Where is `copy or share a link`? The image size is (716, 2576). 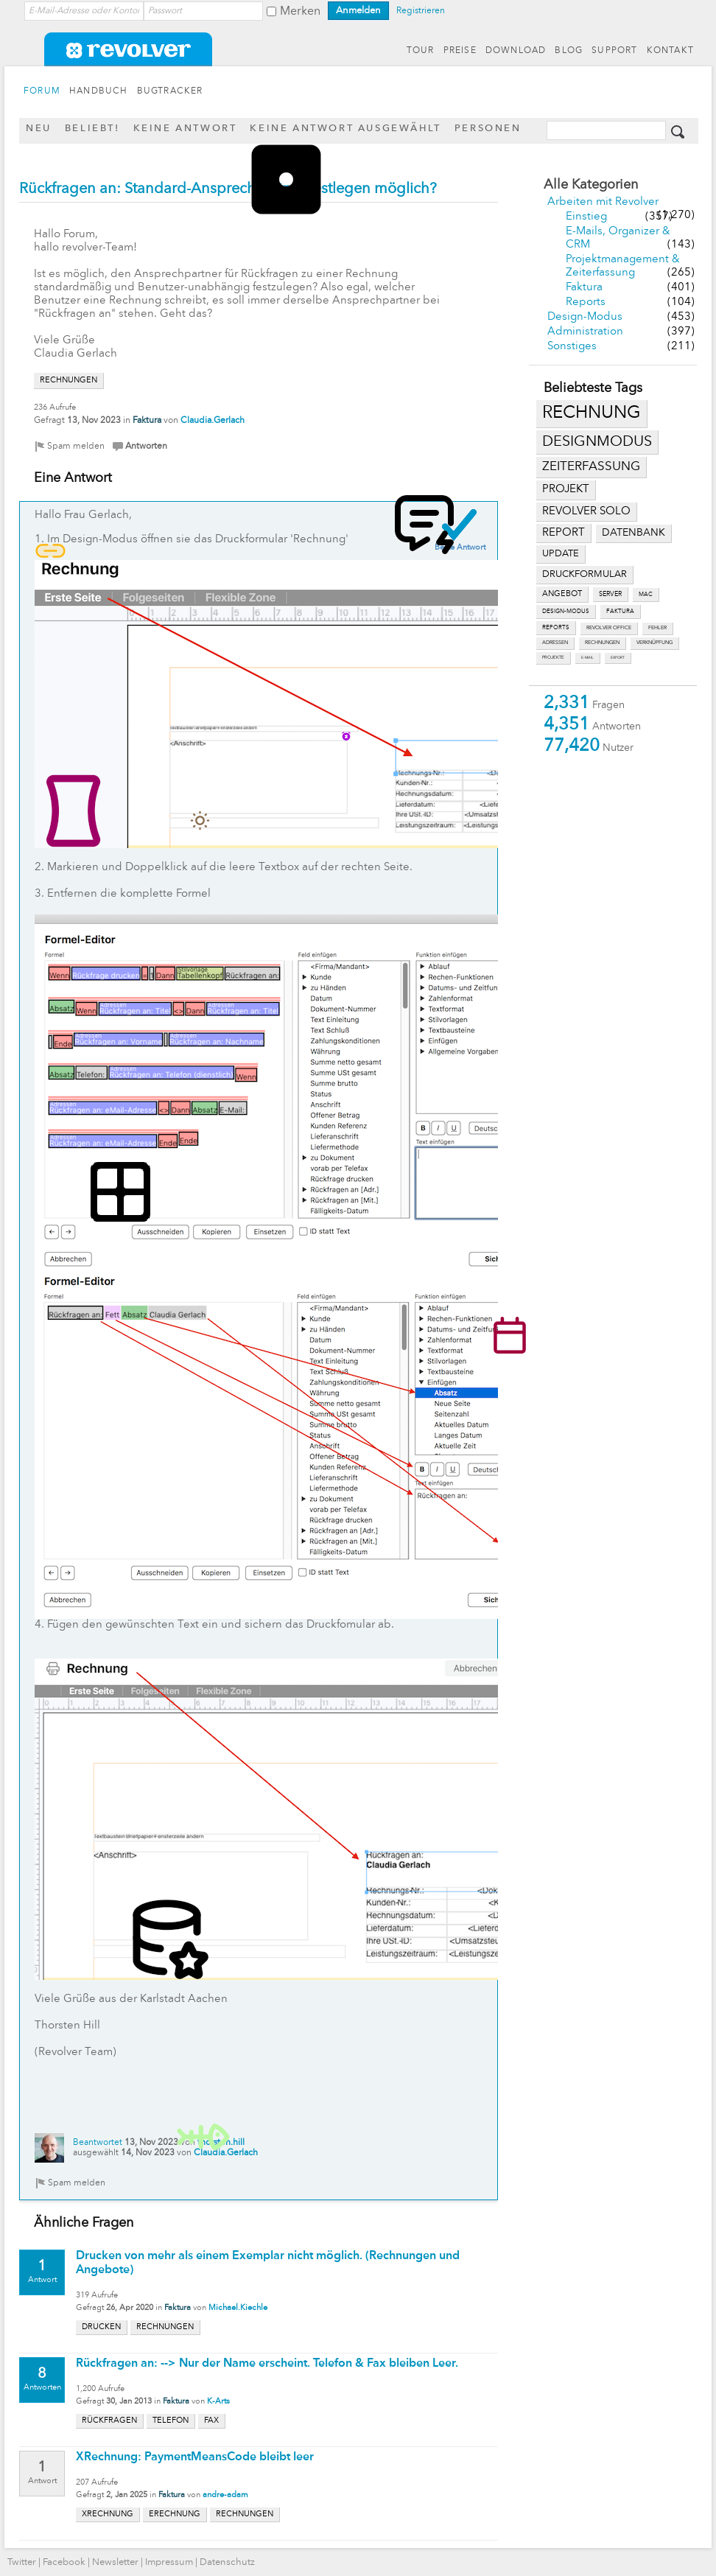 copy or share a link is located at coordinates (50, 550).